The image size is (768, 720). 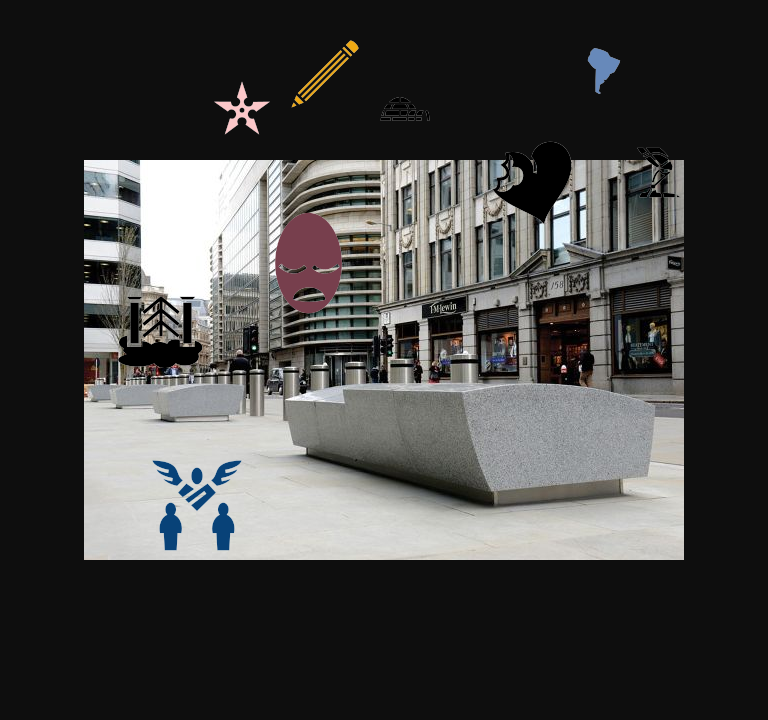 What do you see at coordinates (604, 71) in the screenshot?
I see `view South America region` at bounding box center [604, 71].